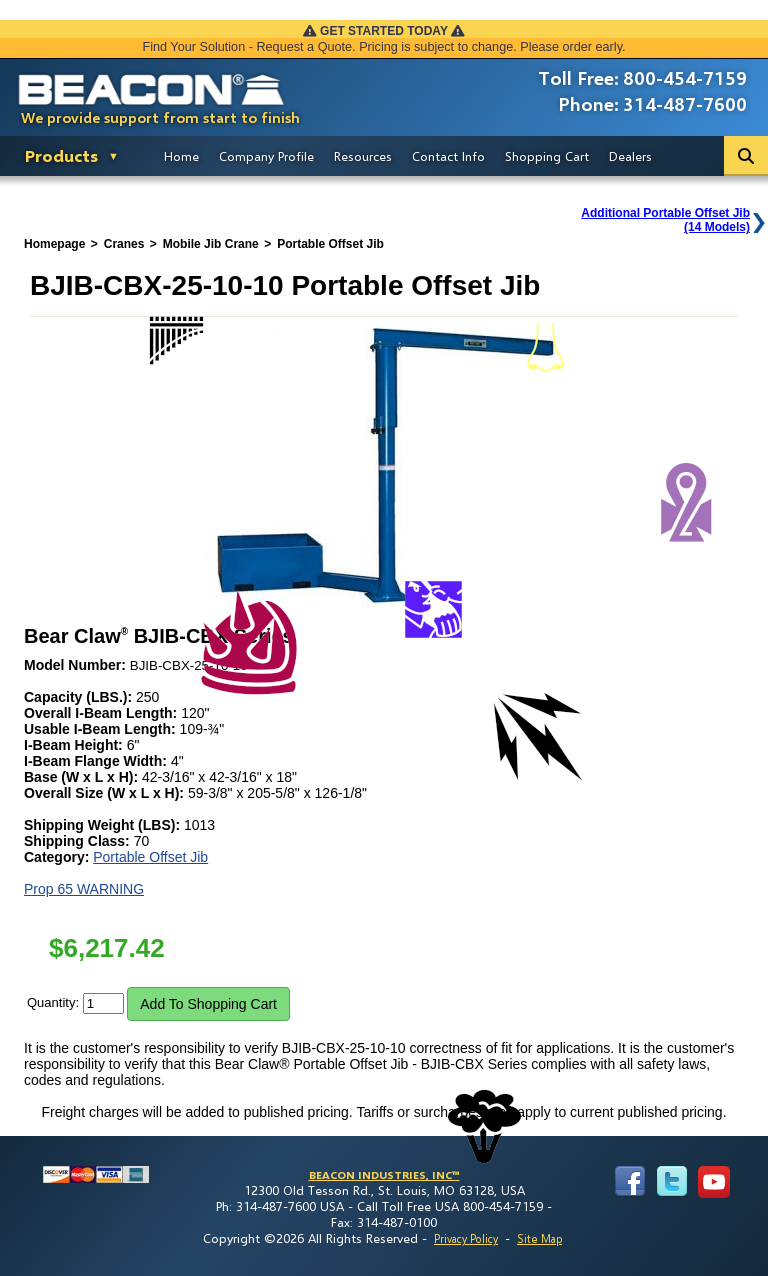 The width and height of the screenshot is (768, 1276). What do you see at coordinates (686, 502) in the screenshot?
I see `religious or faith-based game element` at bounding box center [686, 502].